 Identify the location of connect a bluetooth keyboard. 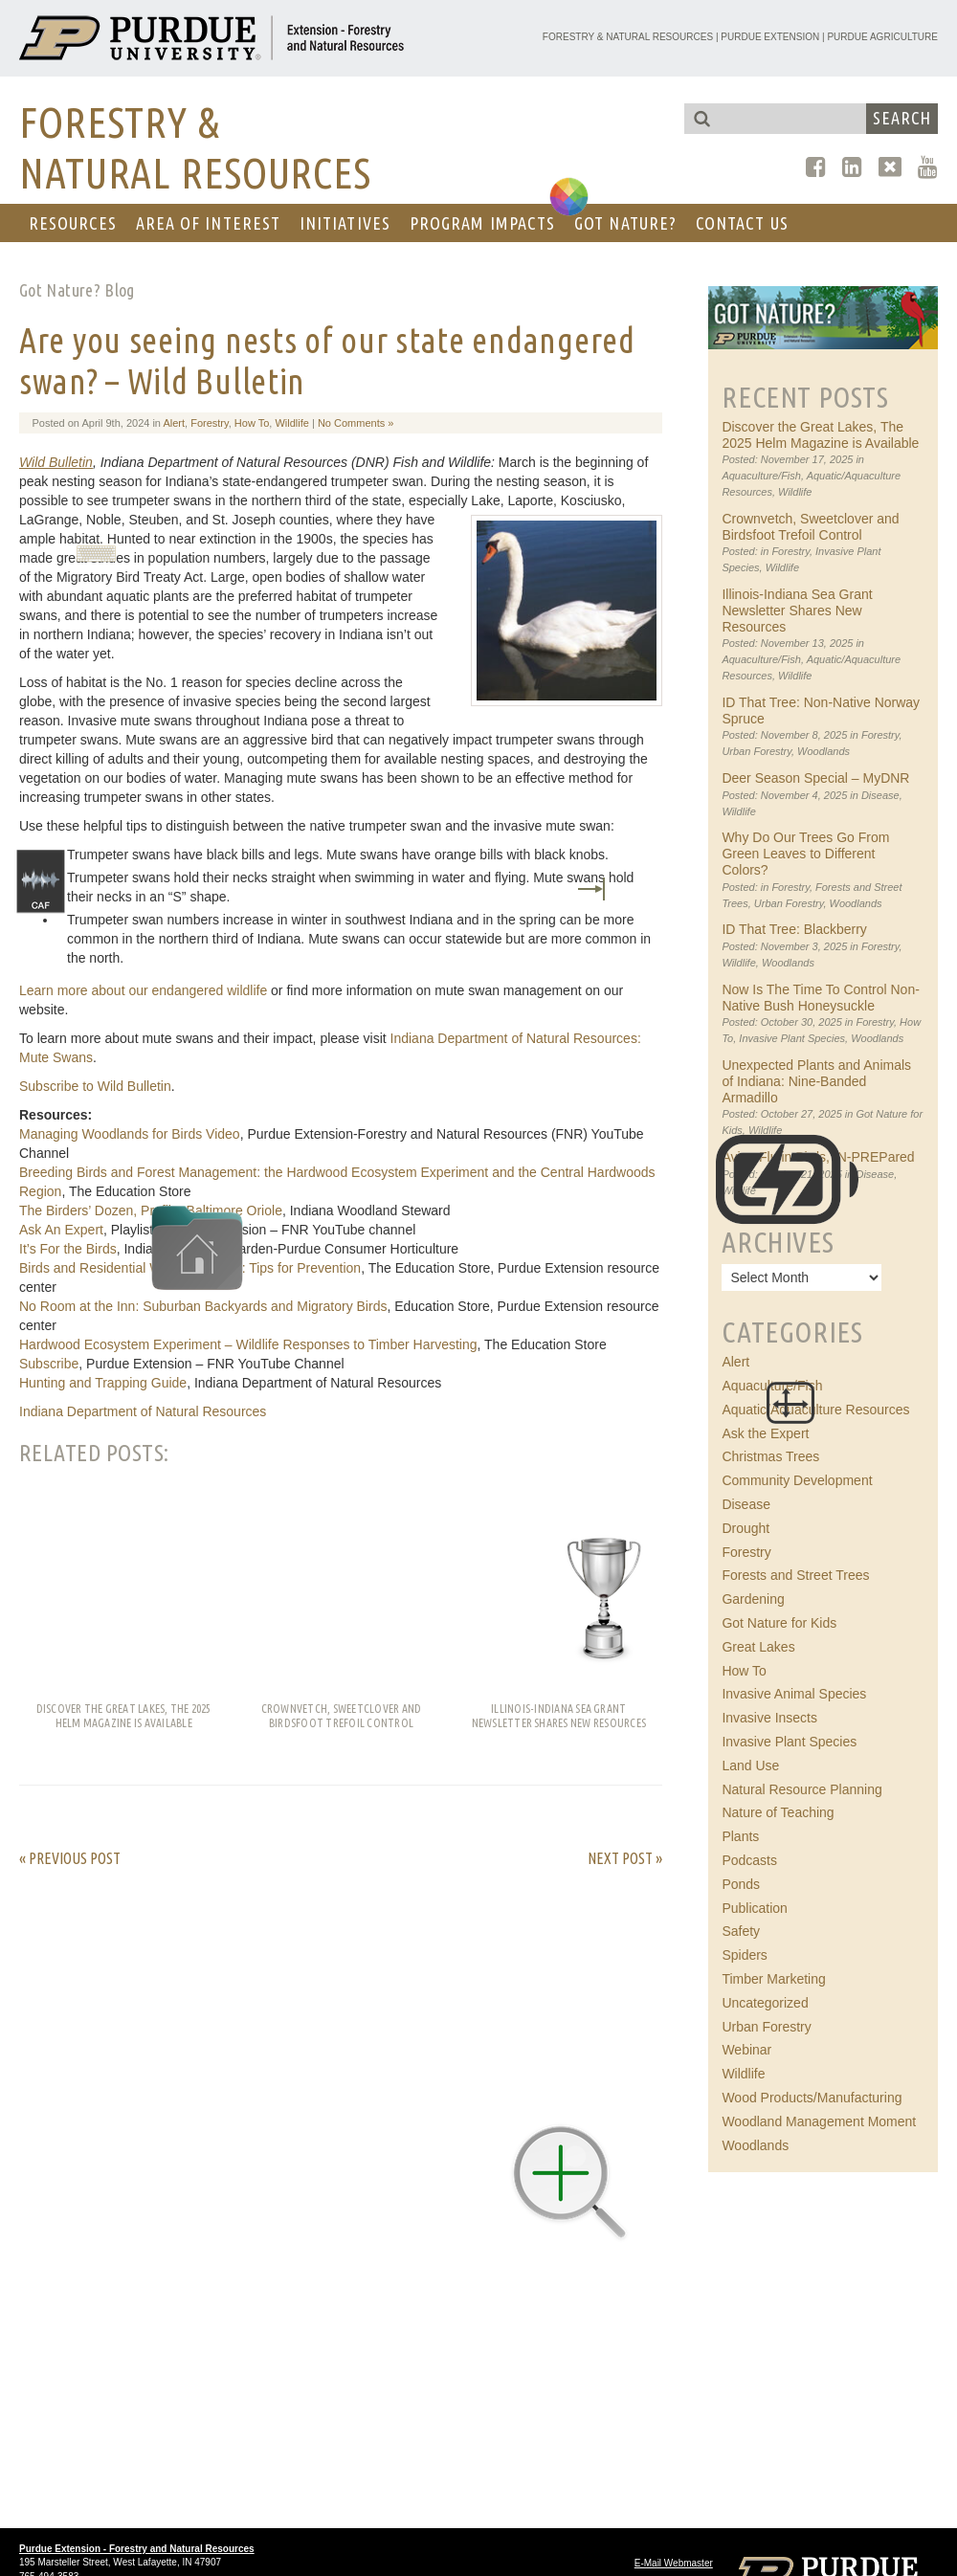
(96, 553).